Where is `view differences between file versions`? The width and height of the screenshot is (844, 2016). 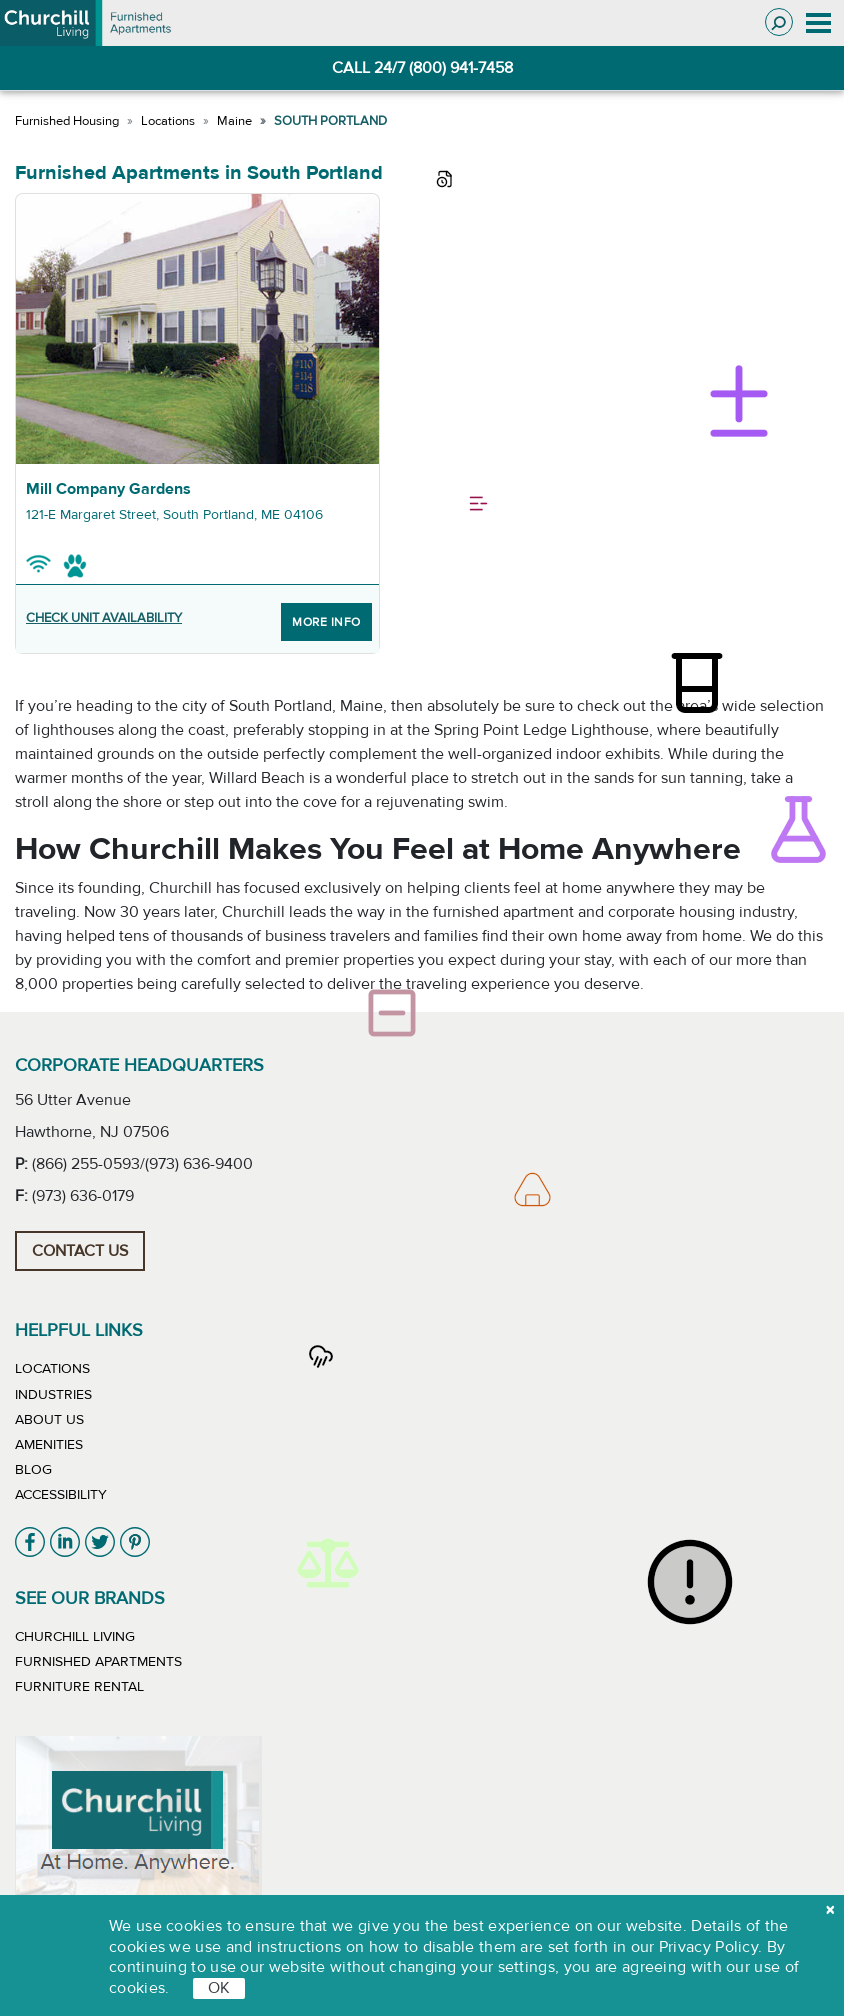
view differences between file versions is located at coordinates (739, 401).